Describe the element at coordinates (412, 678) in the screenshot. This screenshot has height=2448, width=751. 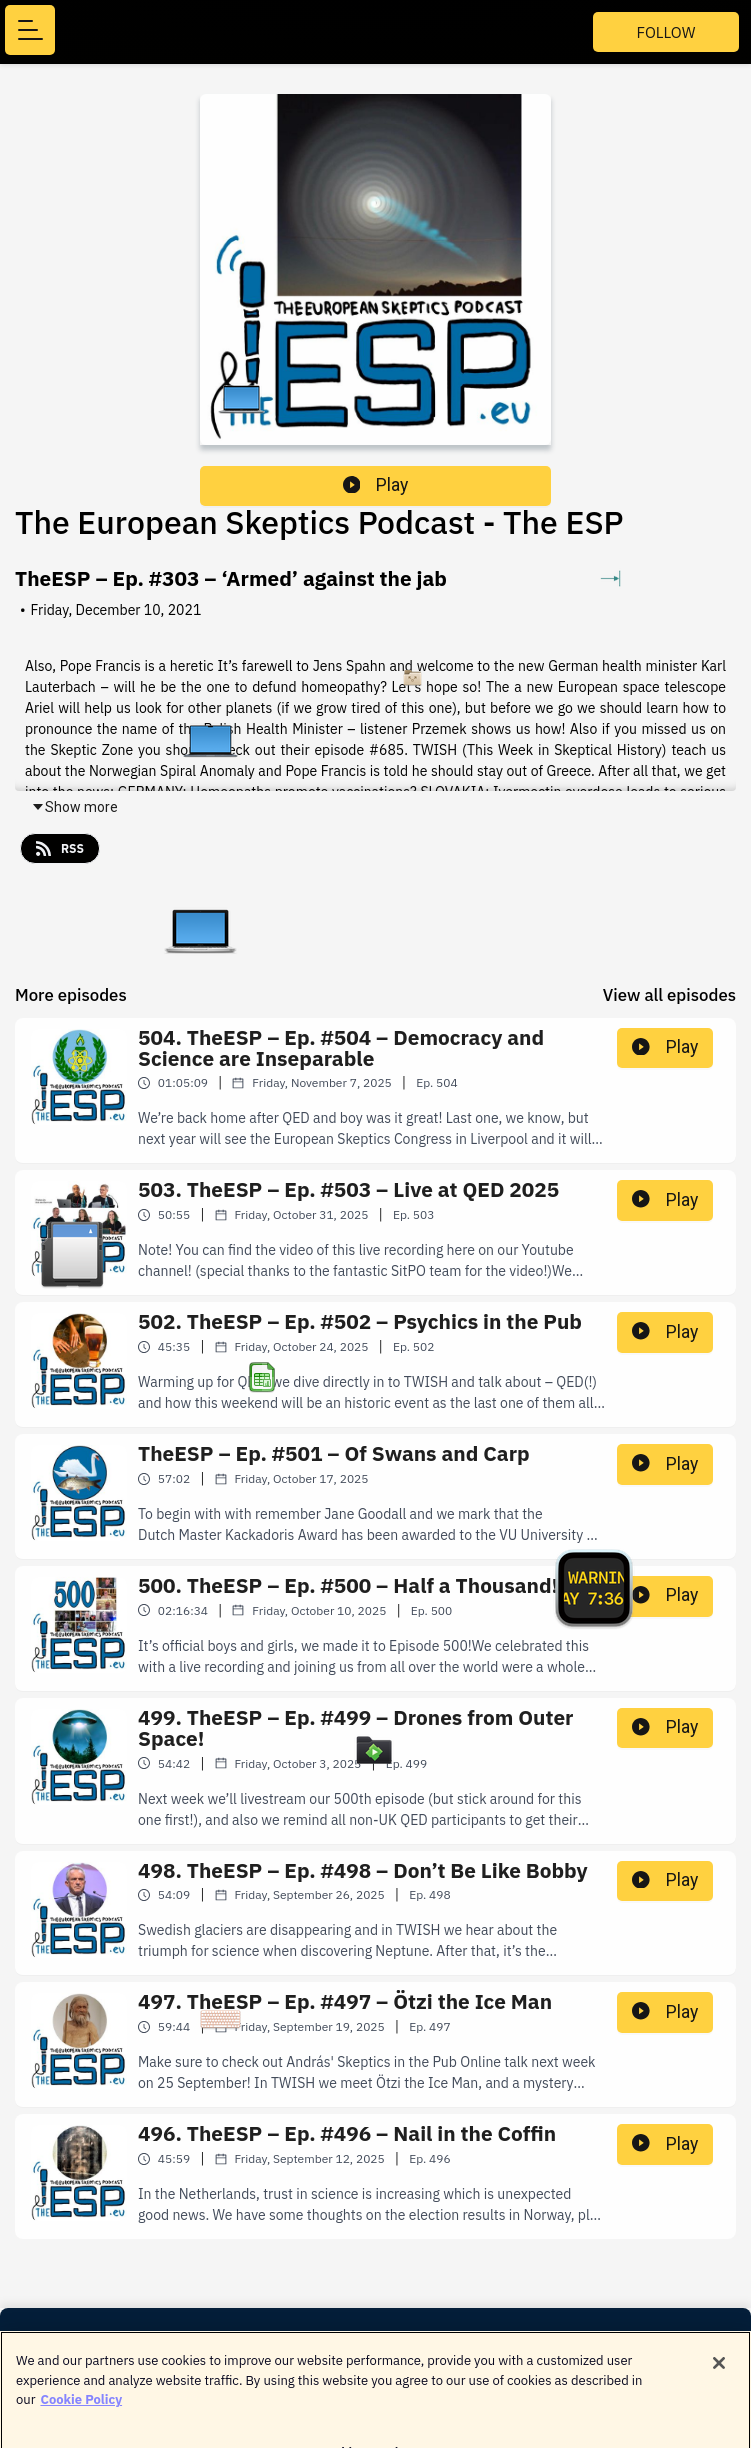
I see `access your public shared folder` at that location.